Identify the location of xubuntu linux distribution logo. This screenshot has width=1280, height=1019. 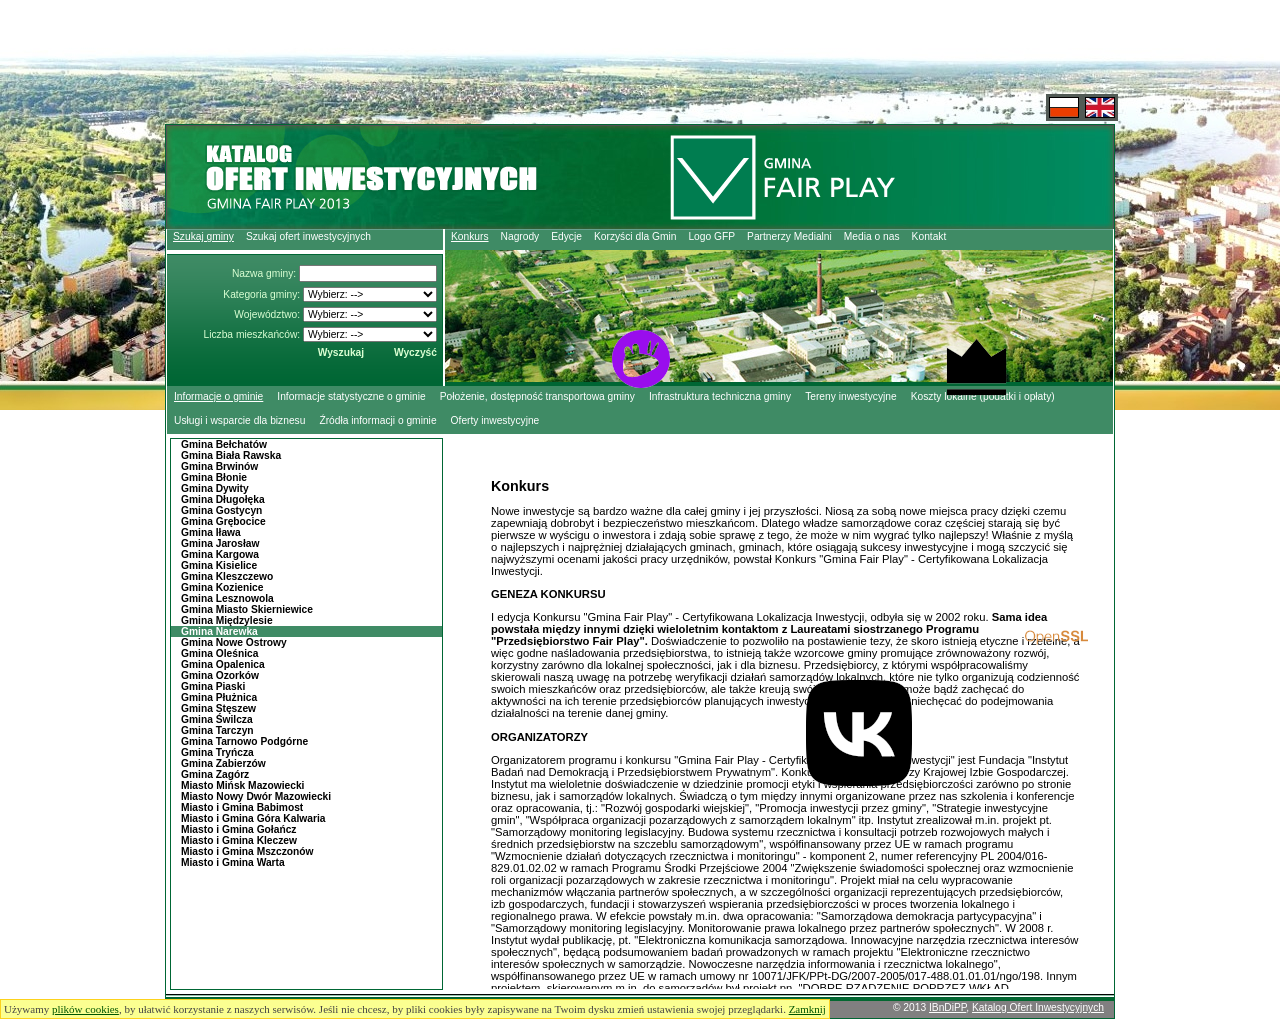
(641, 359).